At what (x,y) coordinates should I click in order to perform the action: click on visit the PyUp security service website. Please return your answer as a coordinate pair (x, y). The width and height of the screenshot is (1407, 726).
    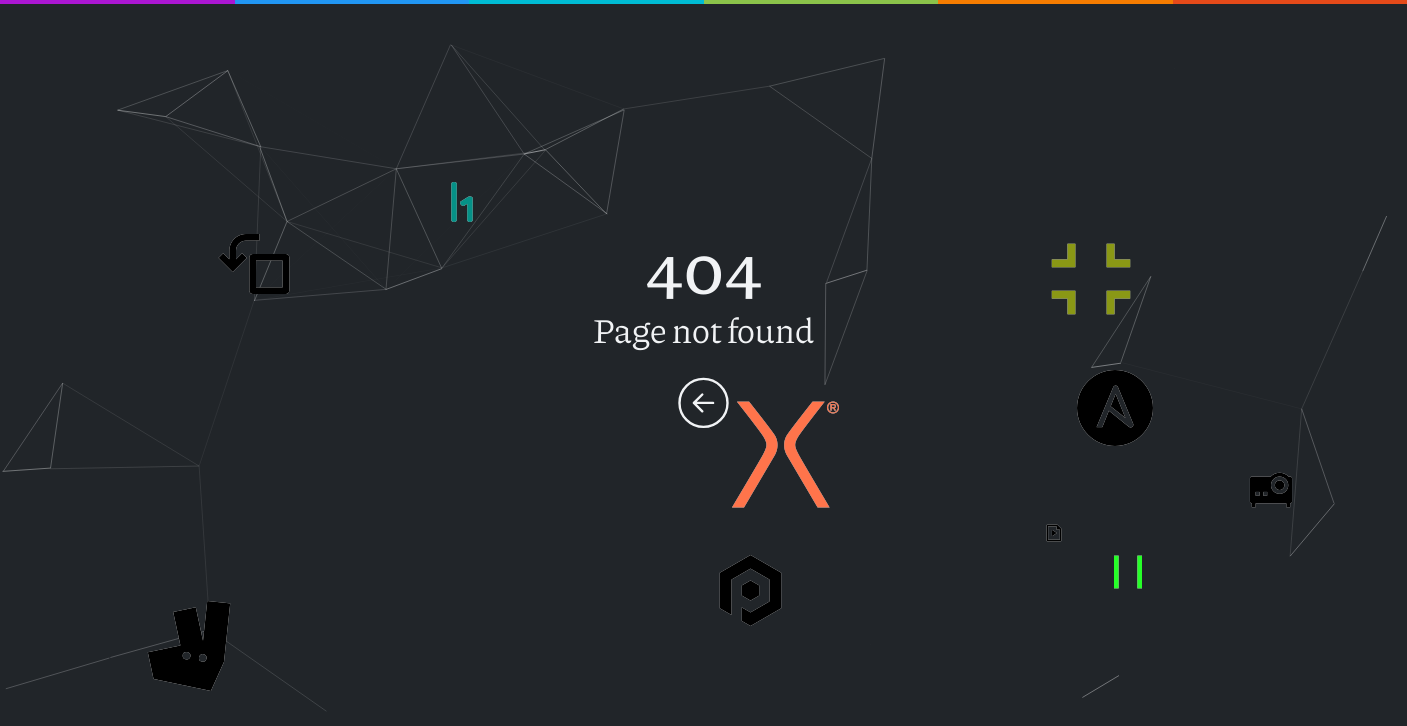
    Looking at the image, I should click on (750, 590).